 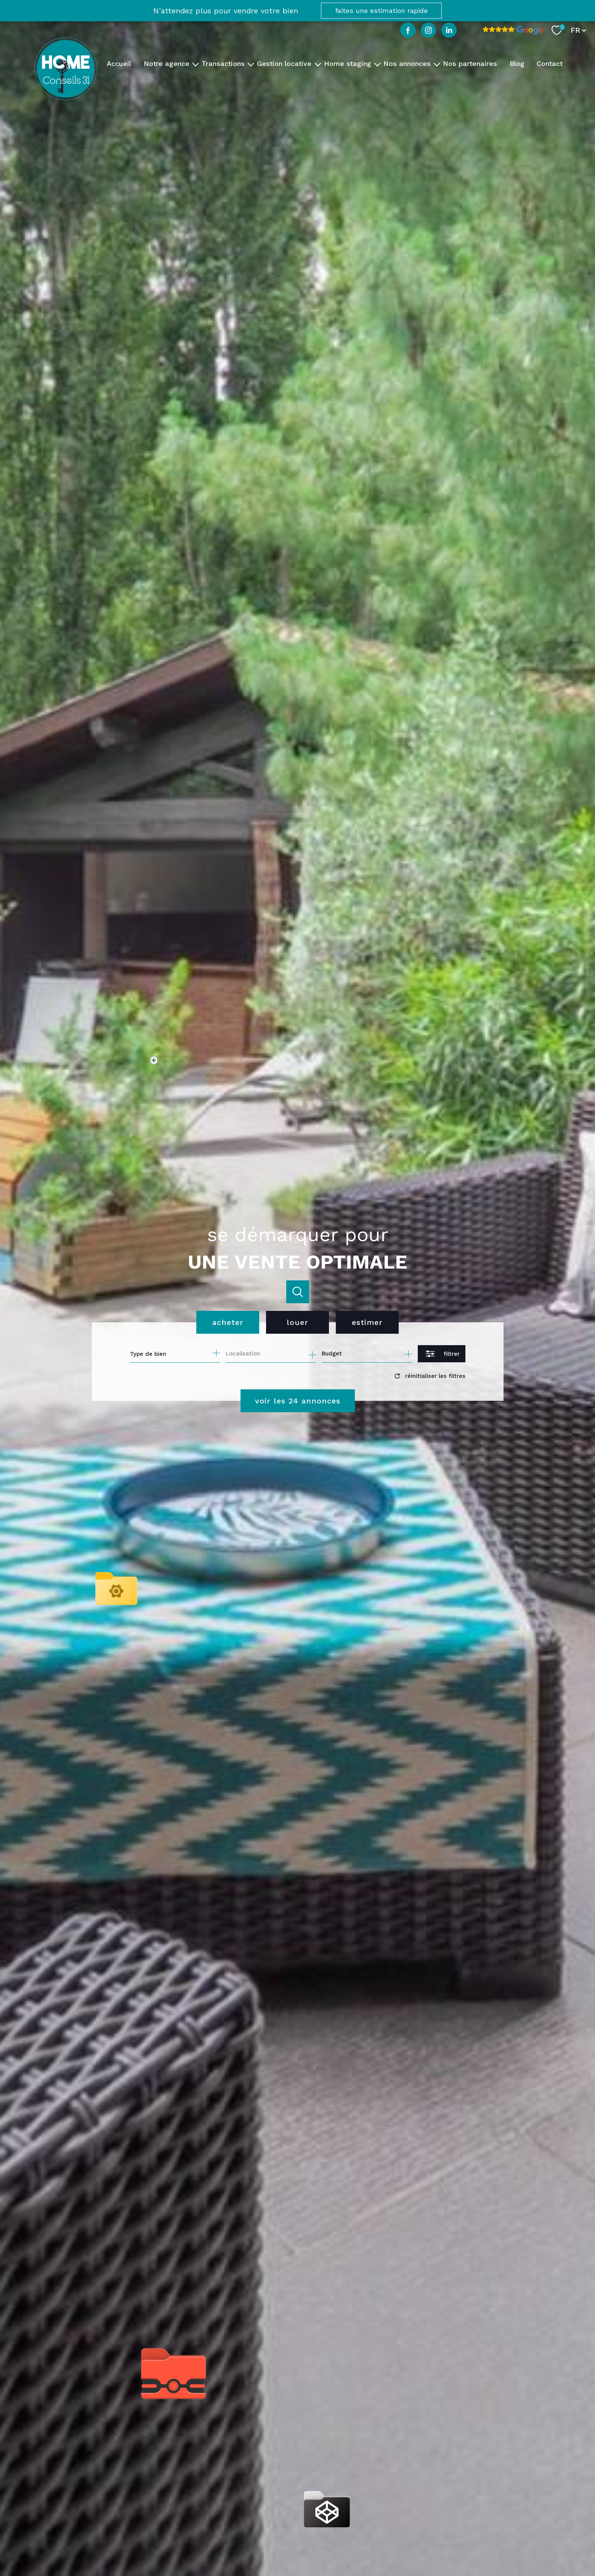 I want to click on open folder containing cherish ball pokémon or event pokémon, so click(x=173, y=2375).